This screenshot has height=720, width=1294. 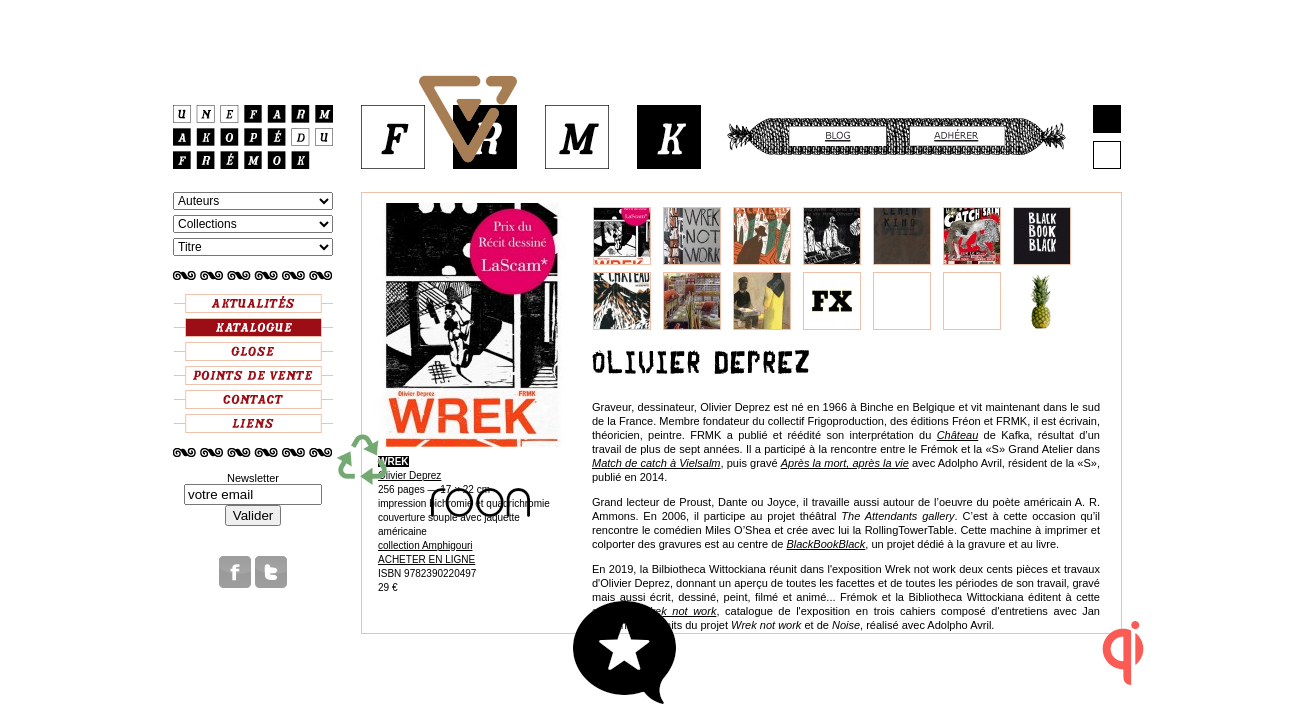 I want to click on open the roon music player app, so click(x=480, y=502).